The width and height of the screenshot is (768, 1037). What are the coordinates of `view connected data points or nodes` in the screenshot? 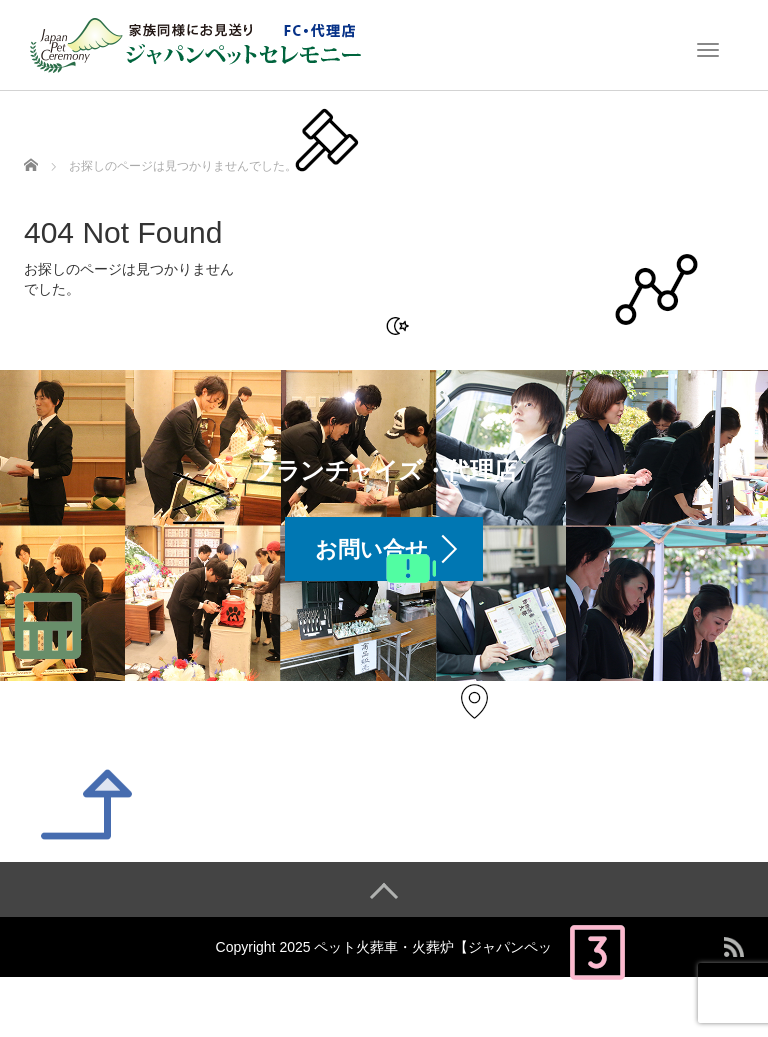 It's located at (656, 289).